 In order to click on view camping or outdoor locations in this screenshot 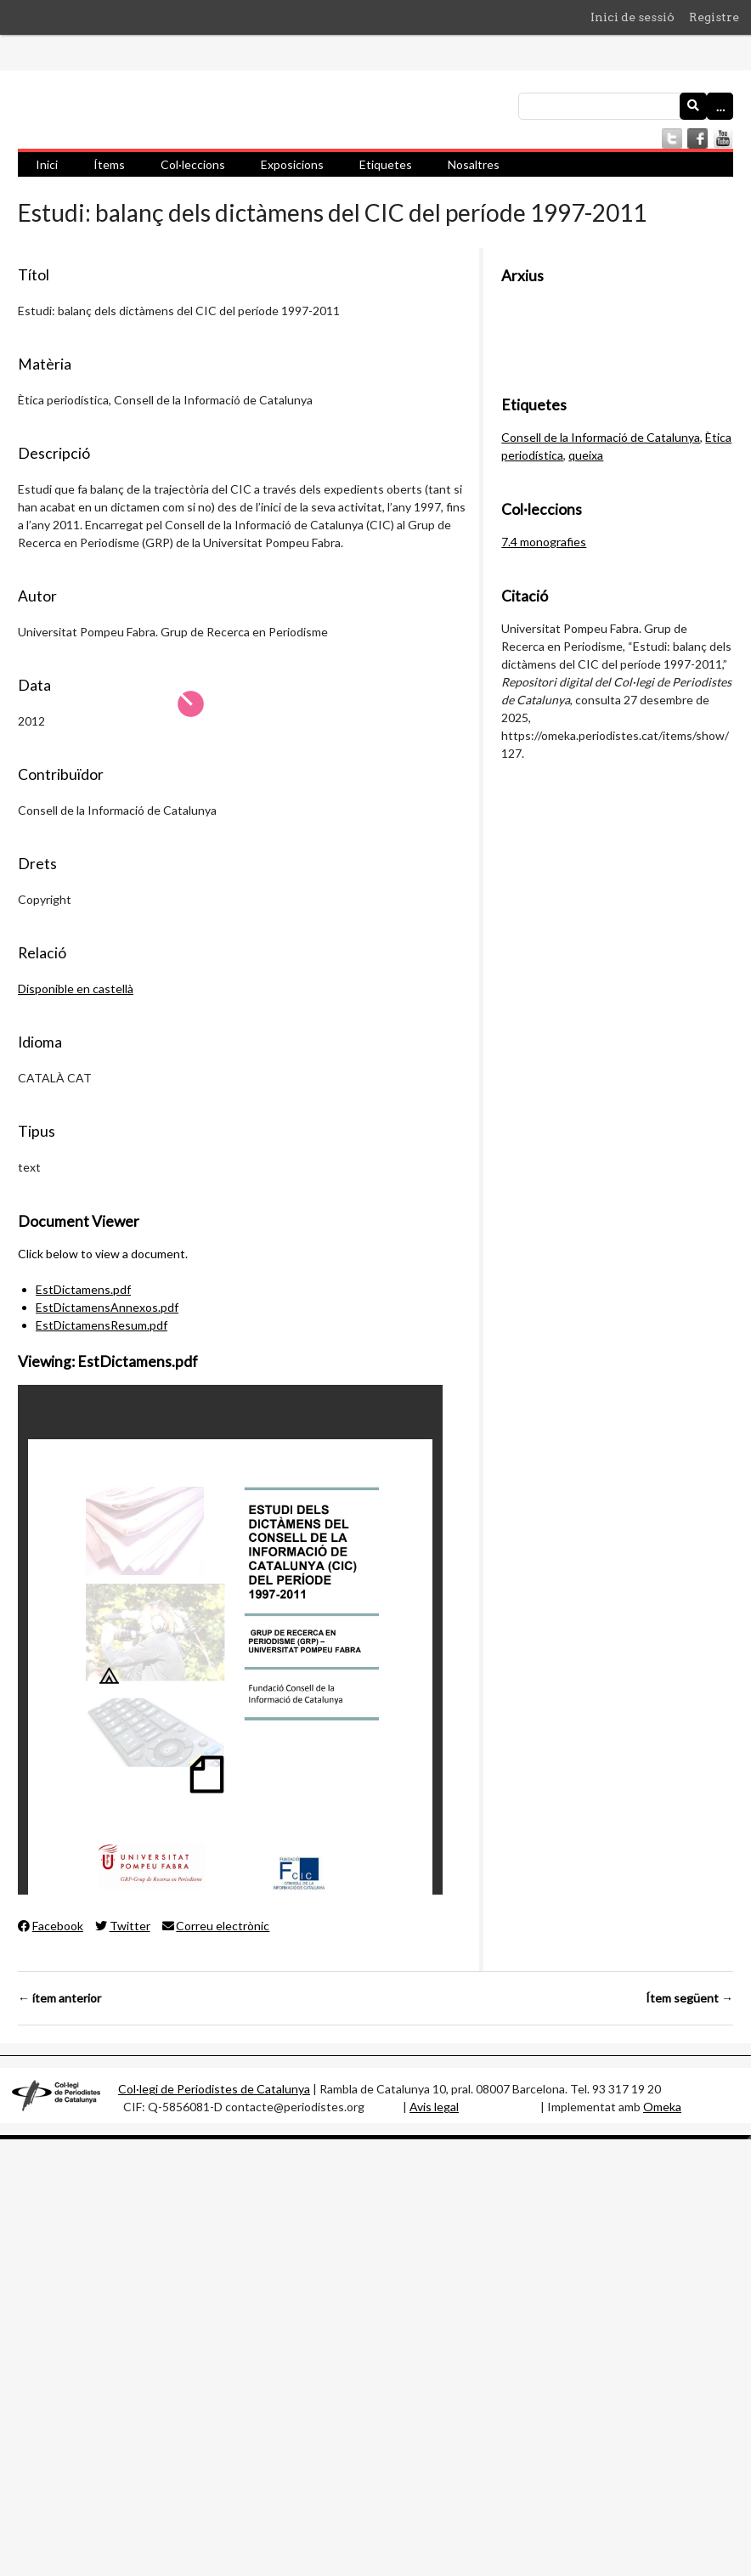, I will do `click(109, 1675)`.